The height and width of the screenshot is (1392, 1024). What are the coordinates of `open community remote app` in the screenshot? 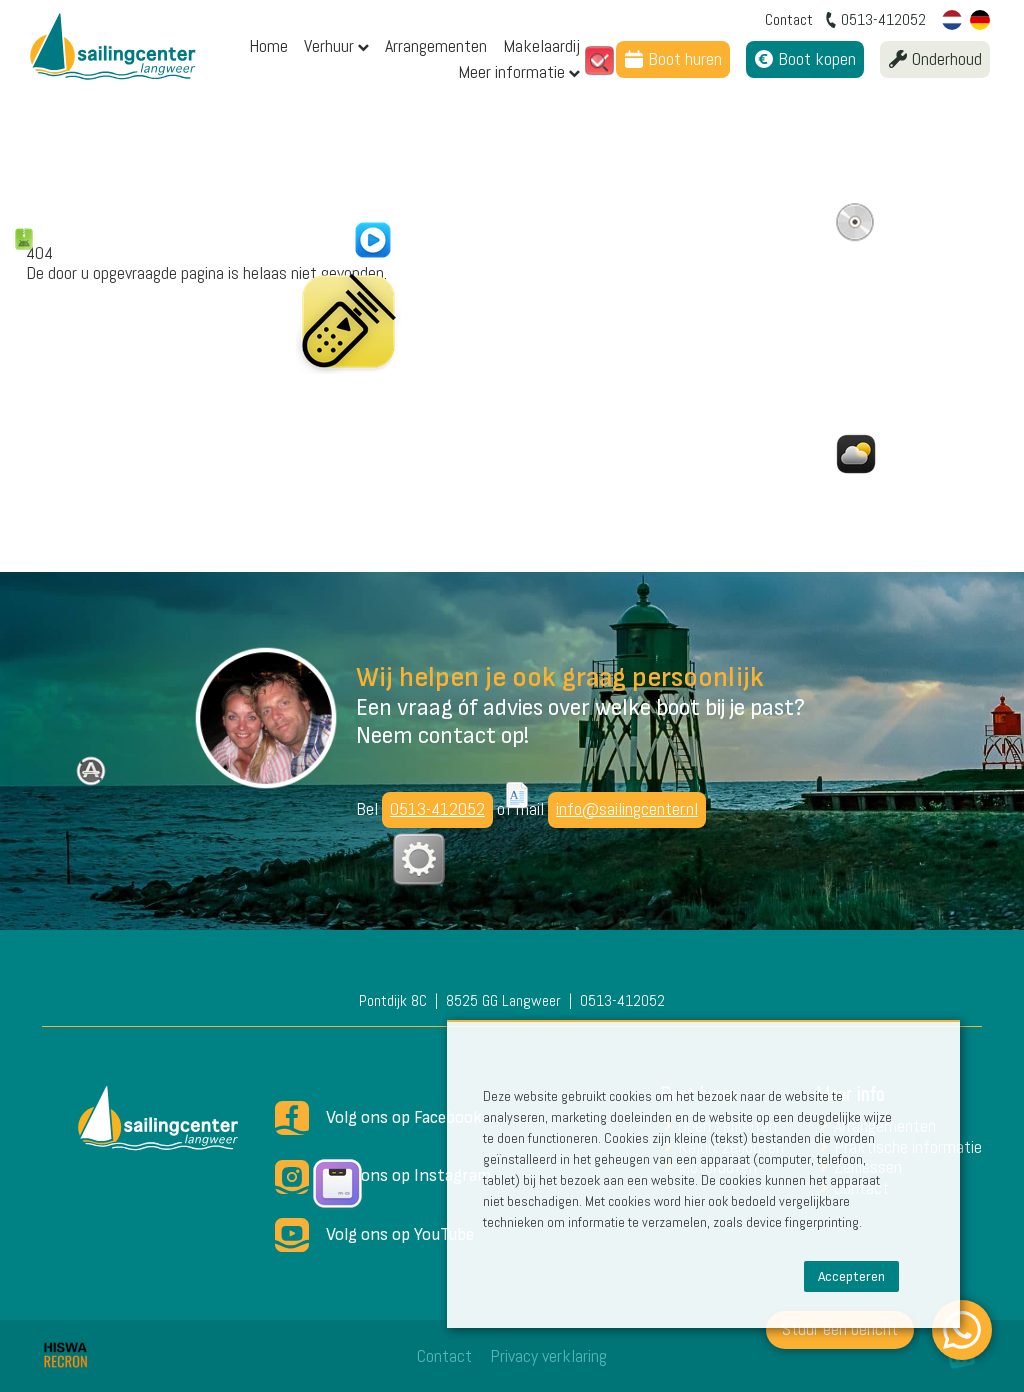 It's located at (348, 321).